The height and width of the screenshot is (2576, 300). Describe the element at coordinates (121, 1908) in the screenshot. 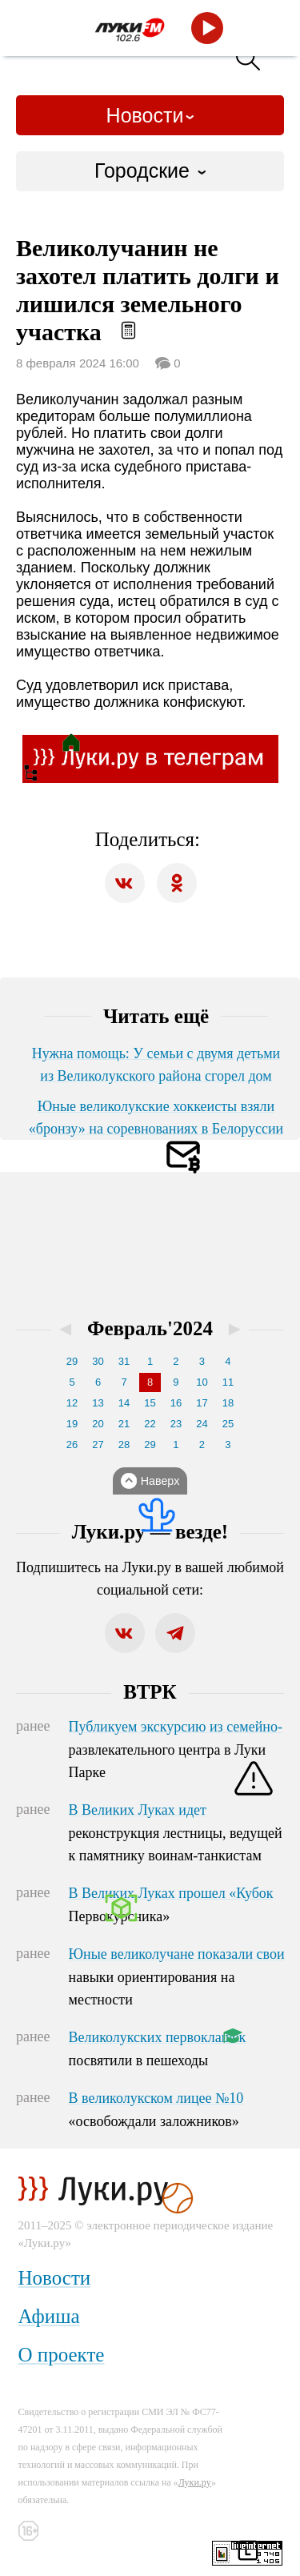

I see `scan or capture a 3D object` at that location.